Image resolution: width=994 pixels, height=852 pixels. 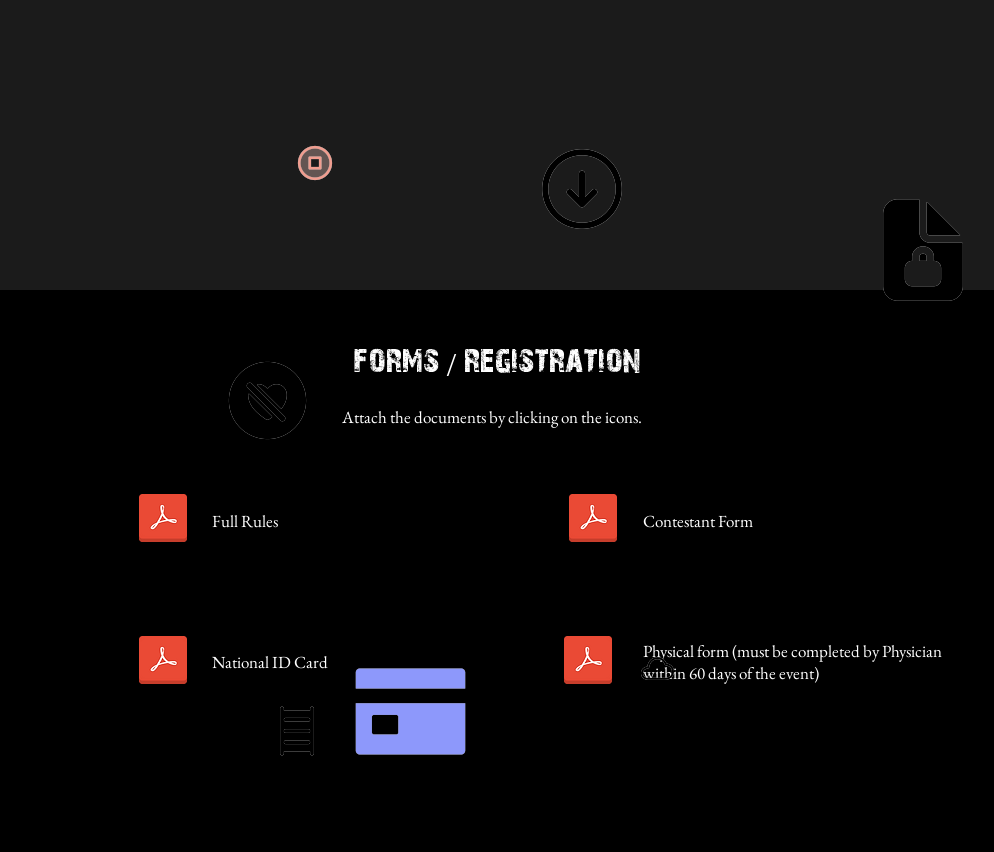 I want to click on stop media playback, so click(x=315, y=163).